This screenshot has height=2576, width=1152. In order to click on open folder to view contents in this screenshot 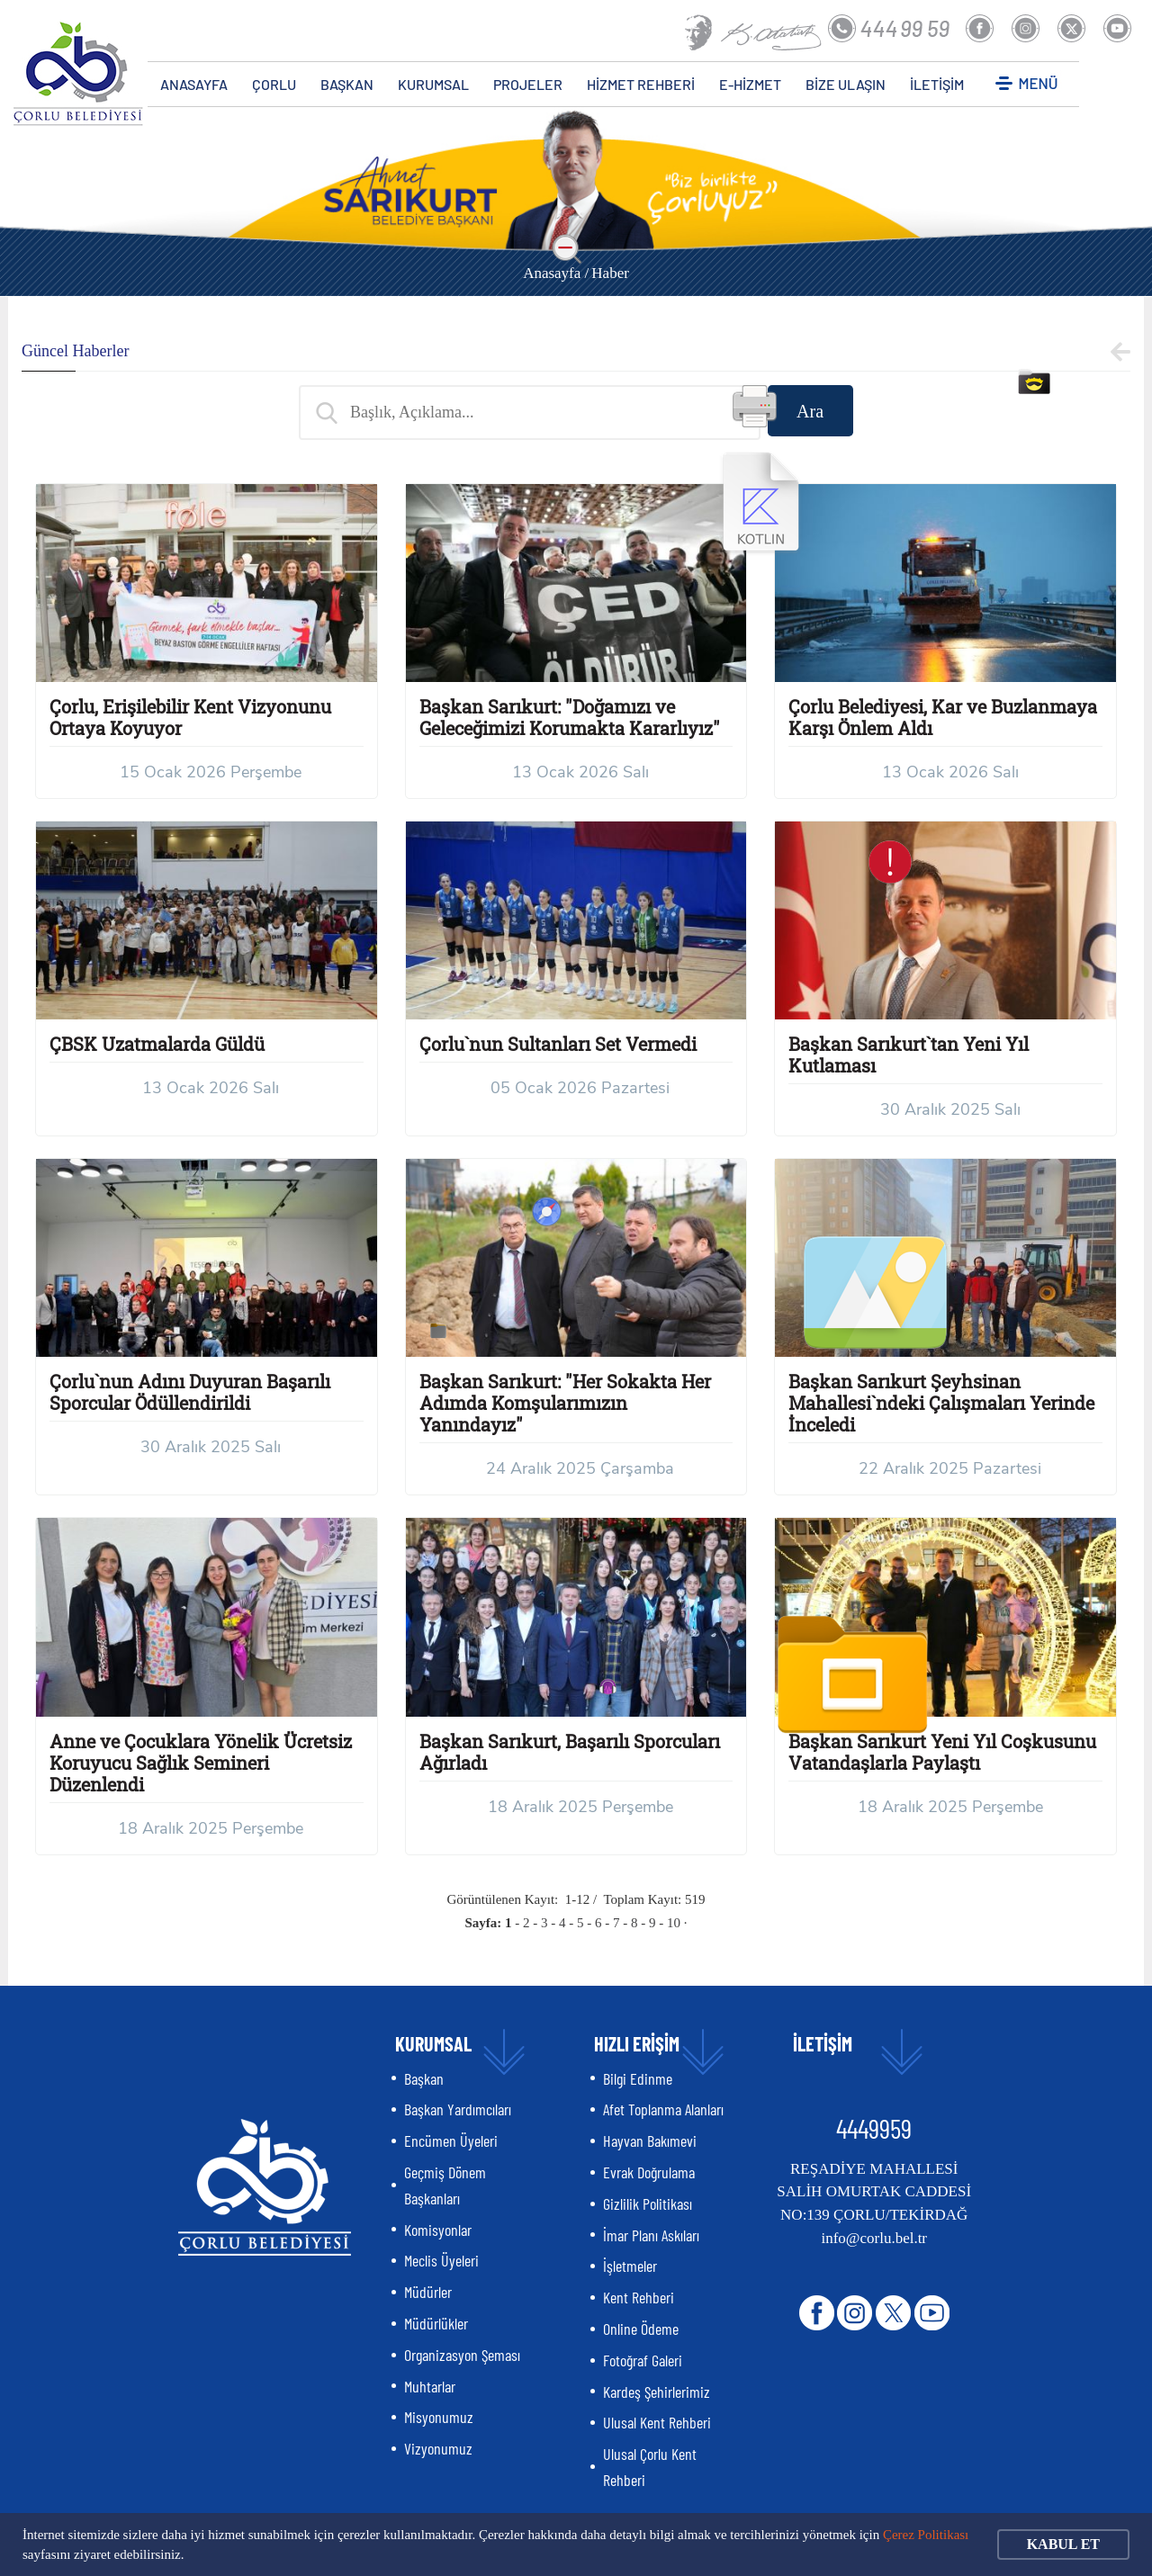, I will do `click(438, 1331)`.